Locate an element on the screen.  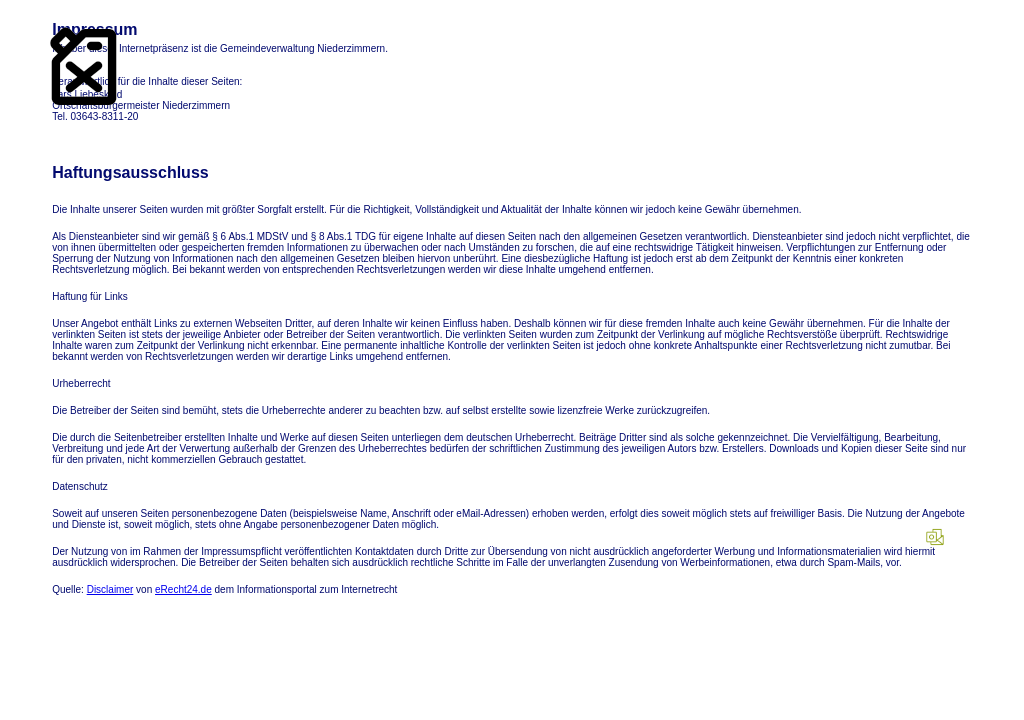
open Microsoft Outlook email is located at coordinates (935, 537).